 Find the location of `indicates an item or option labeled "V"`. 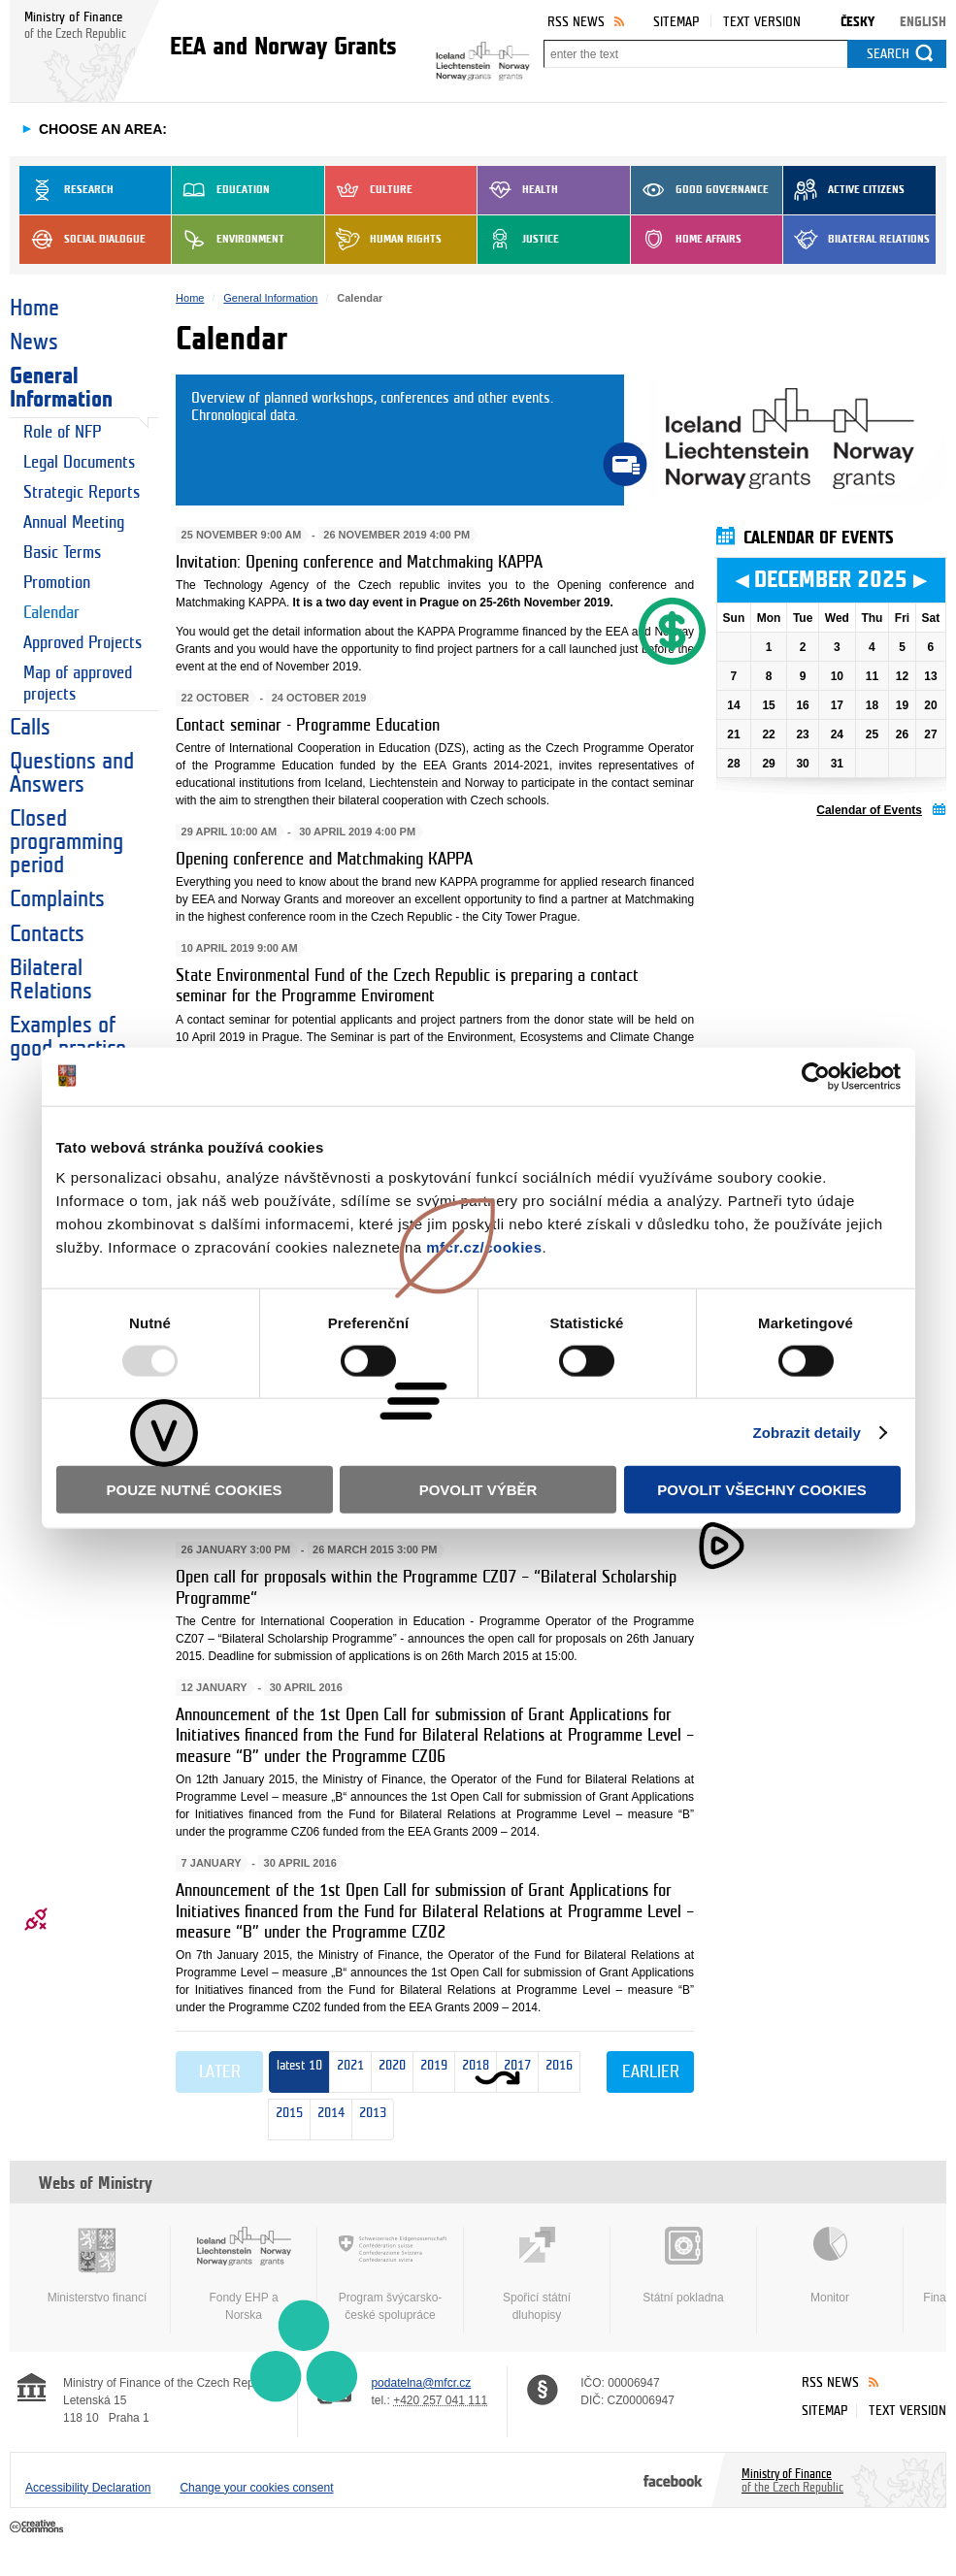

indicates an item or option labeled "V" is located at coordinates (164, 1433).